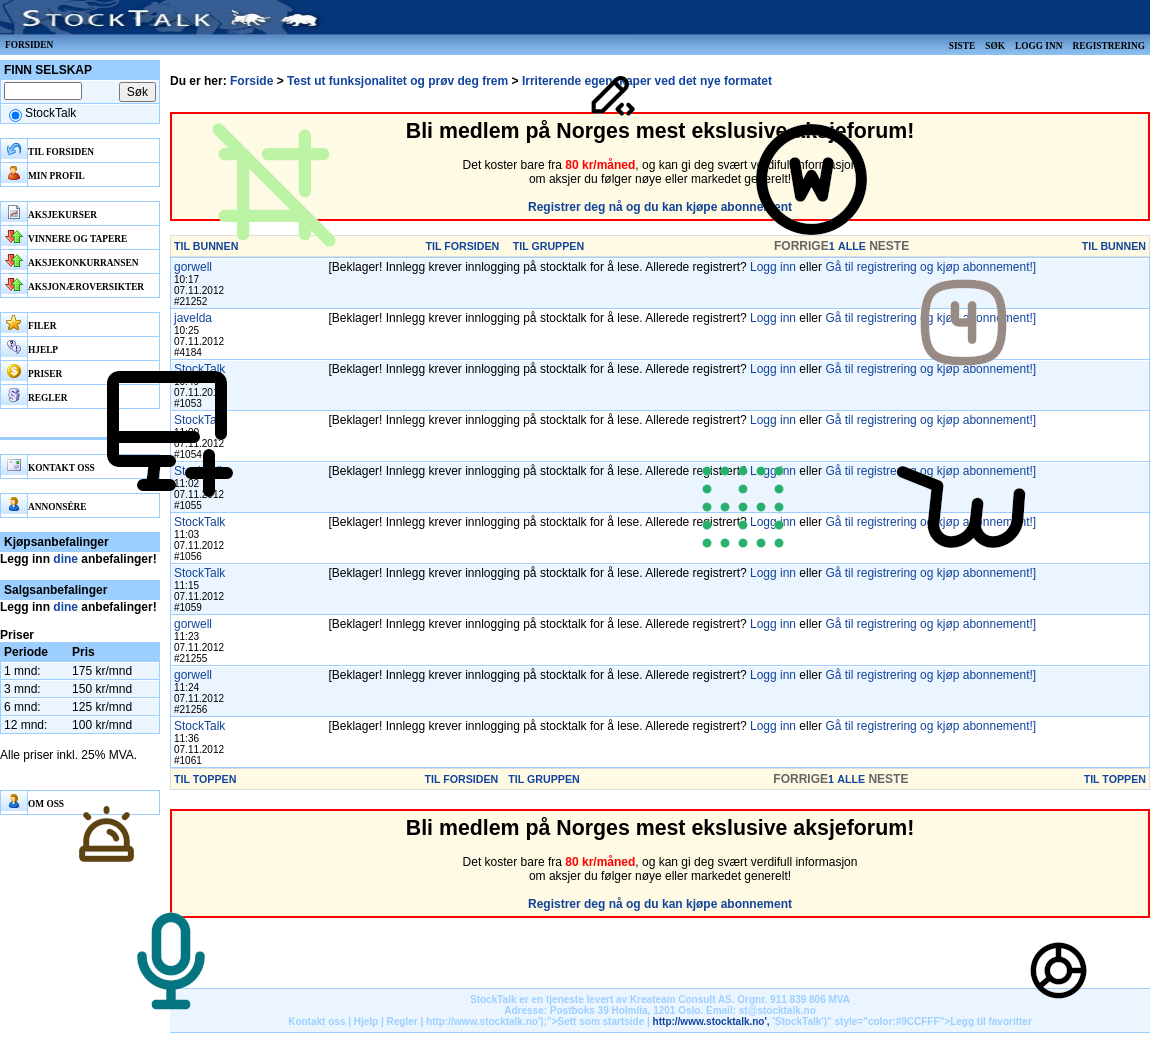  What do you see at coordinates (963, 322) in the screenshot?
I see `indicates step 4 in a multi-step process` at bounding box center [963, 322].